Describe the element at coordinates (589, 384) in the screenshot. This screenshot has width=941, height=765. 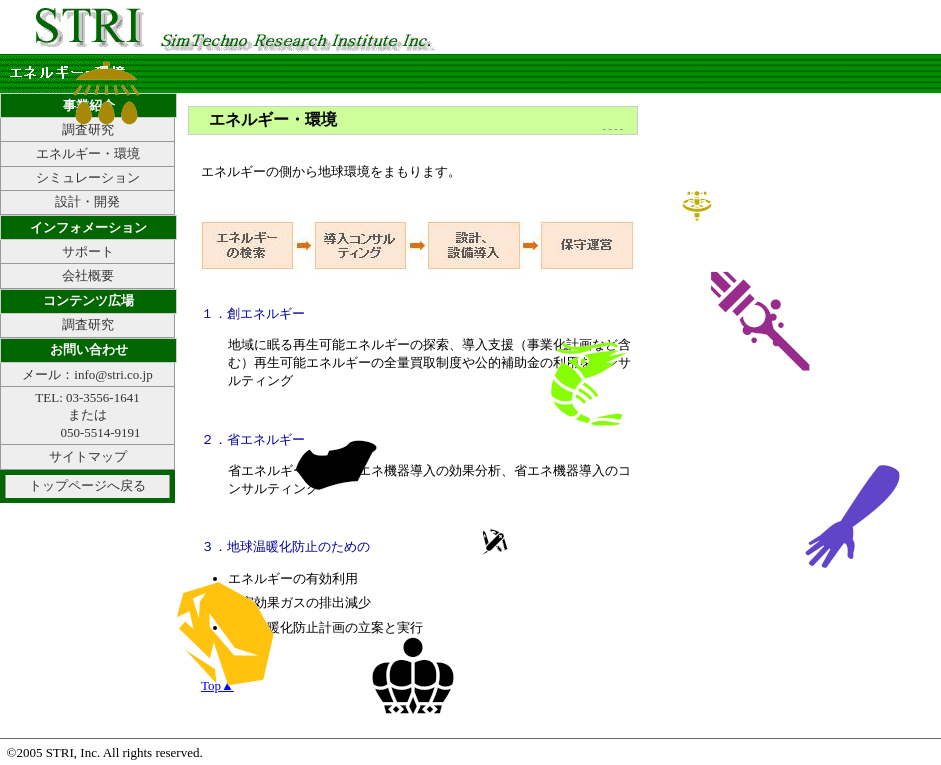
I see `select shrimp or seafood option` at that location.